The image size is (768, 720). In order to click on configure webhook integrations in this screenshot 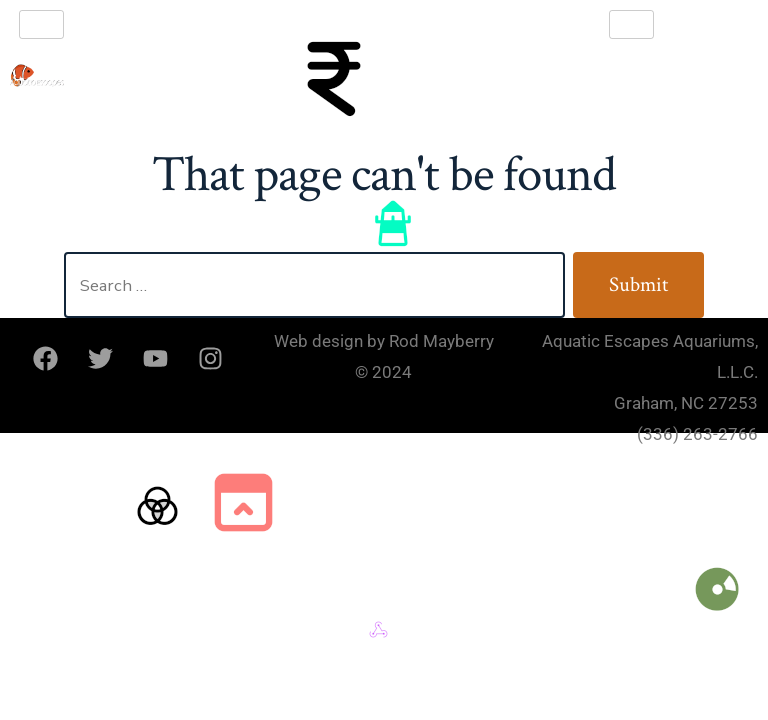, I will do `click(378, 630)`.